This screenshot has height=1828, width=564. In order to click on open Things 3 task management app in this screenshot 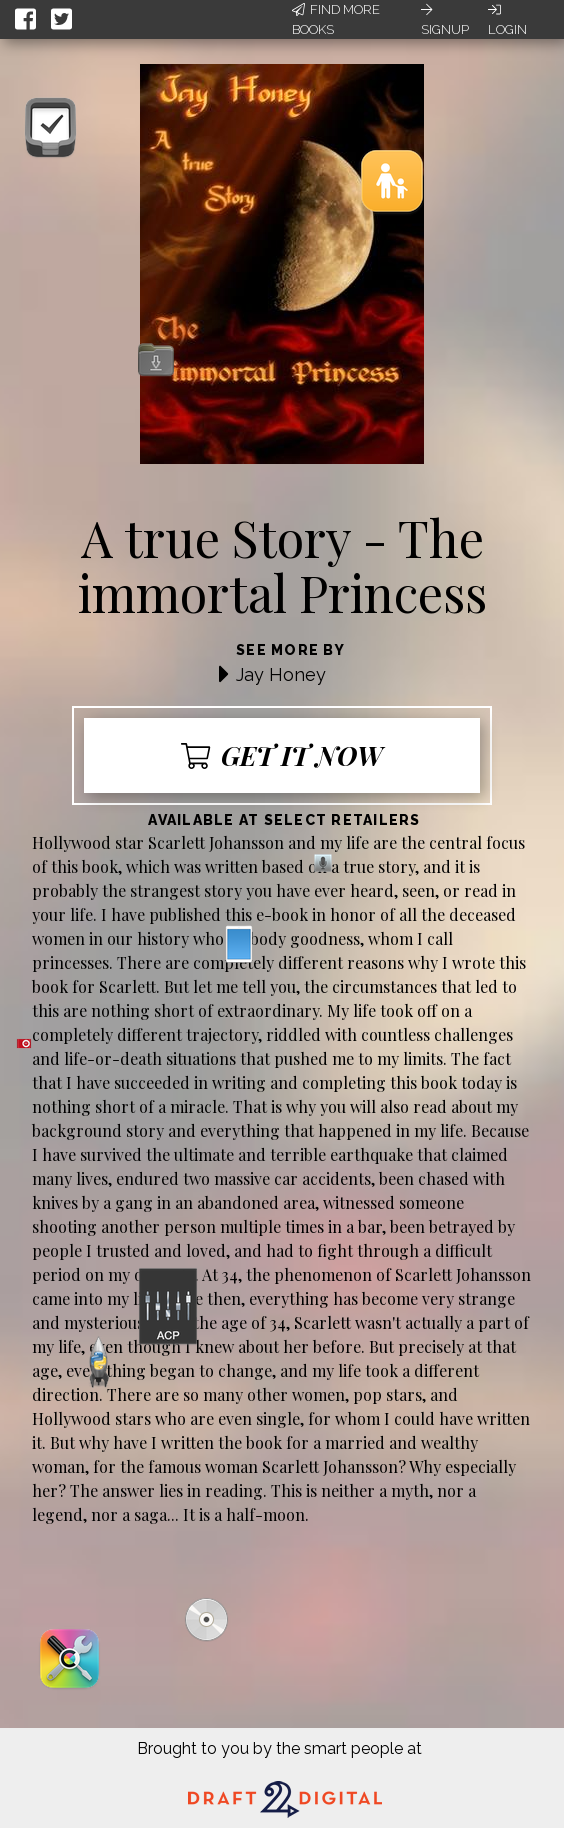, I will do `click(50, 127)`.